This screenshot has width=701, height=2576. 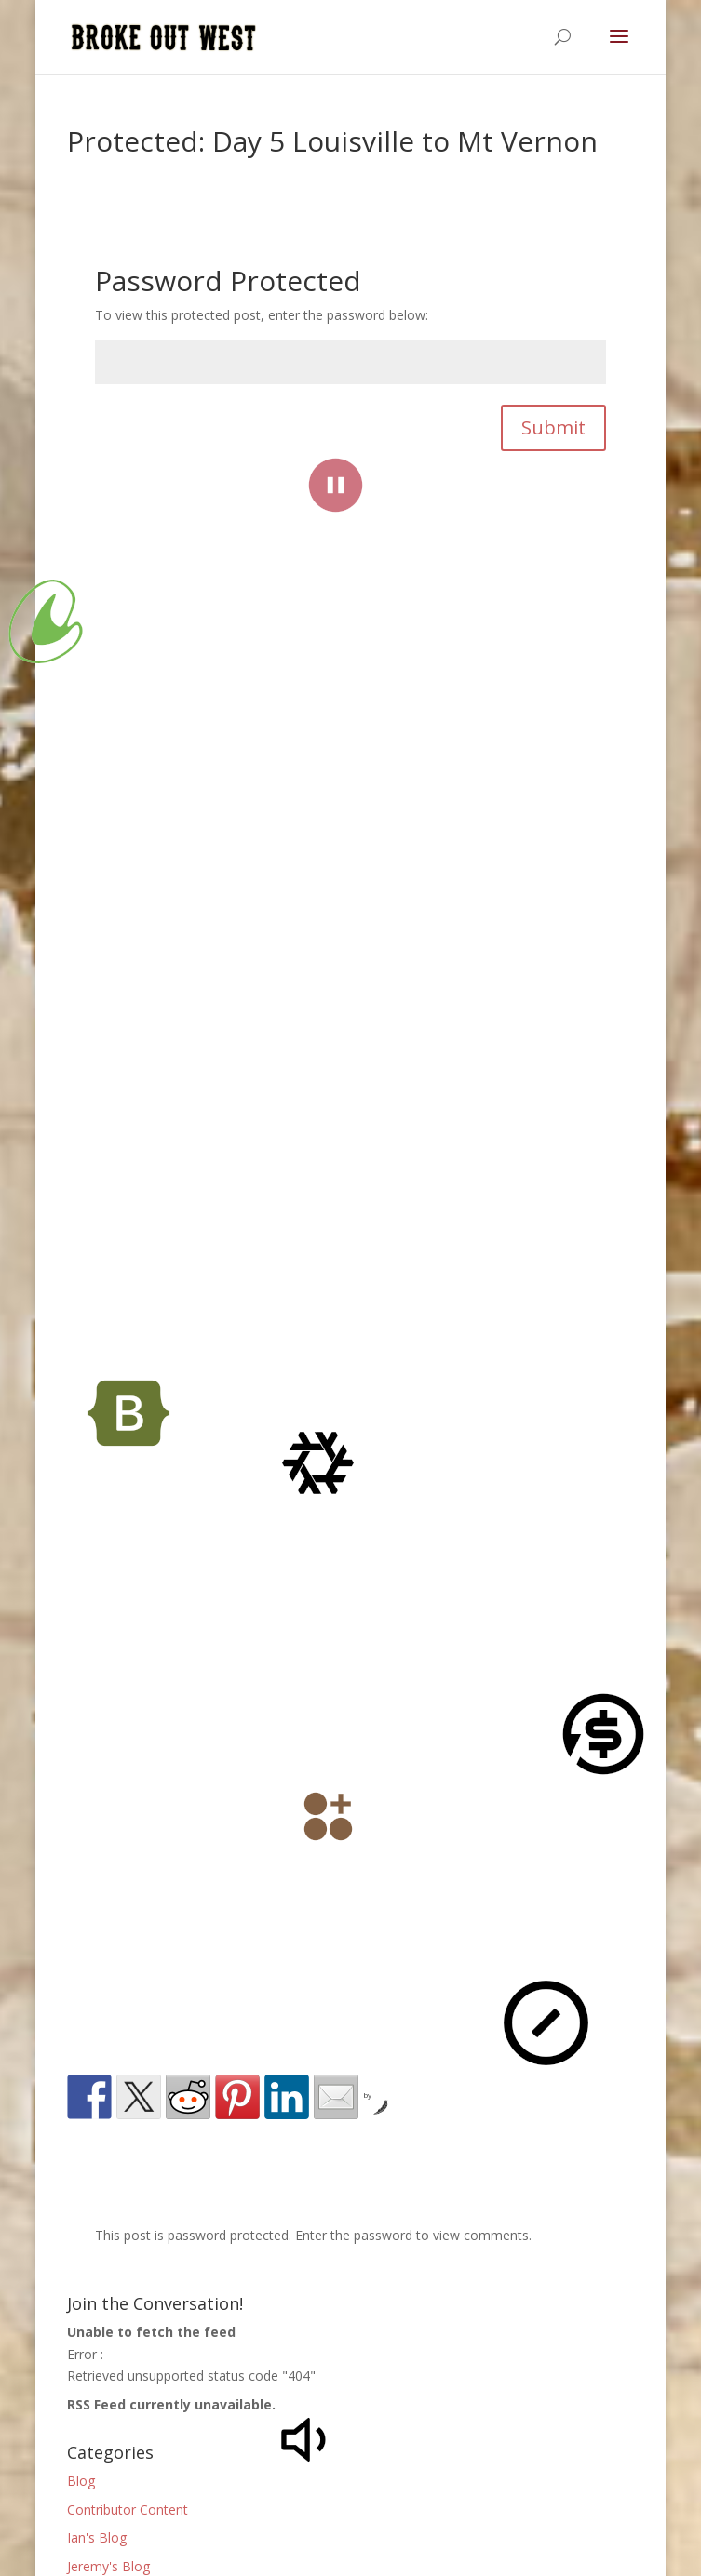 What do you see at coordinates (128, 1413) in the screenshot?
I see `bootstrap framework logo` at bounding box center [128, 1413].